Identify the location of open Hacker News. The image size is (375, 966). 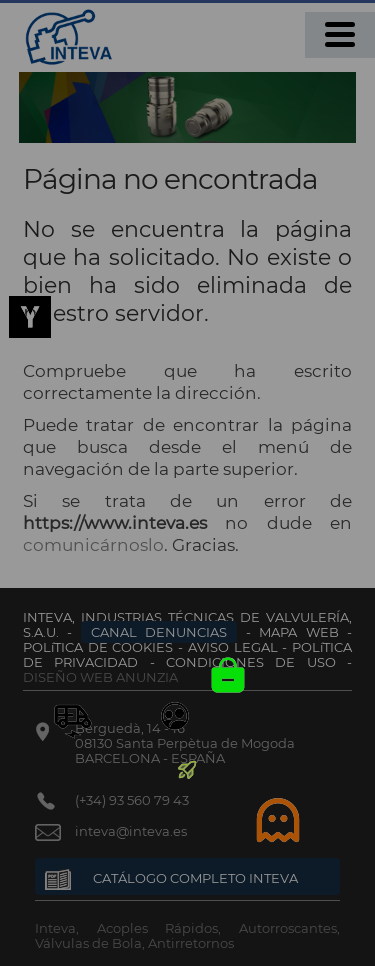
(30, 317).